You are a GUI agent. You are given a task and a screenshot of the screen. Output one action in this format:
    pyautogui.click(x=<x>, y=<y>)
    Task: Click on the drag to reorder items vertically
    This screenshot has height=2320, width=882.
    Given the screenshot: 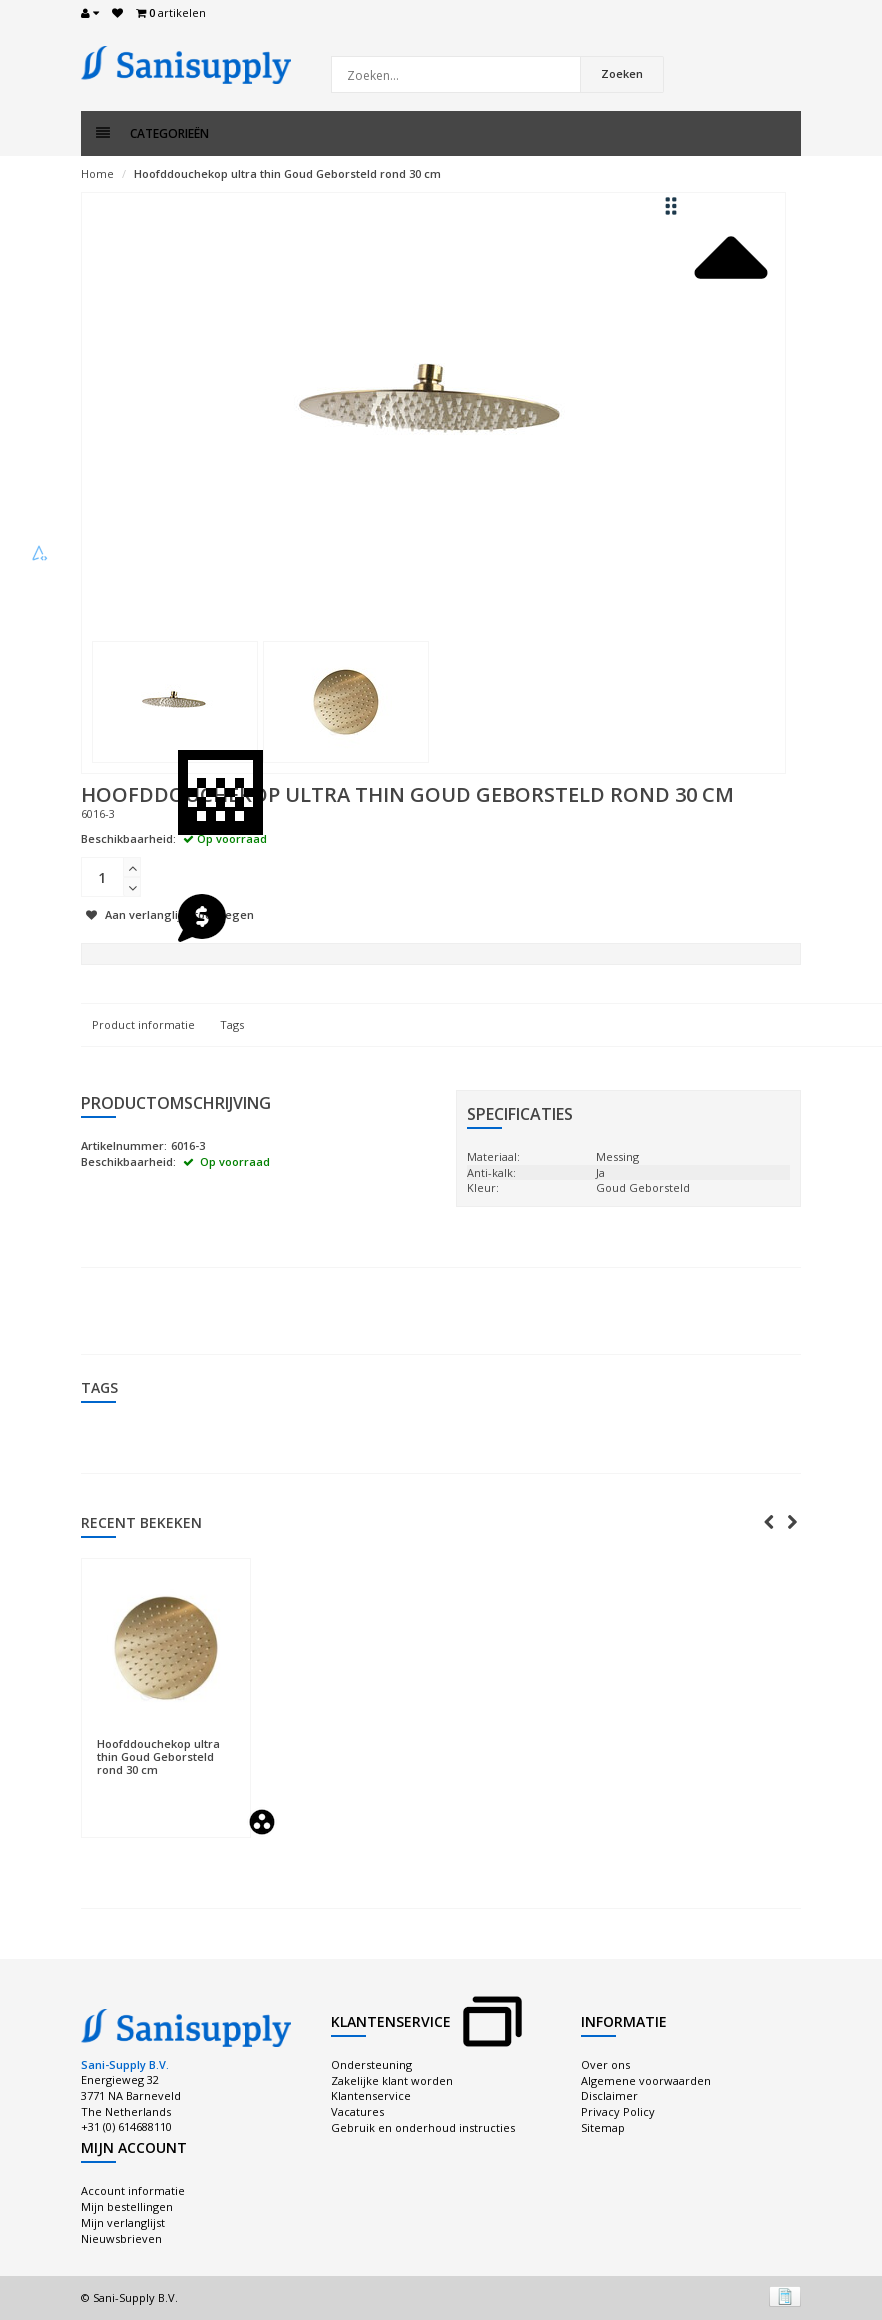 What is the action you would take?
    pyautogui.click(x=671, y=206)
    